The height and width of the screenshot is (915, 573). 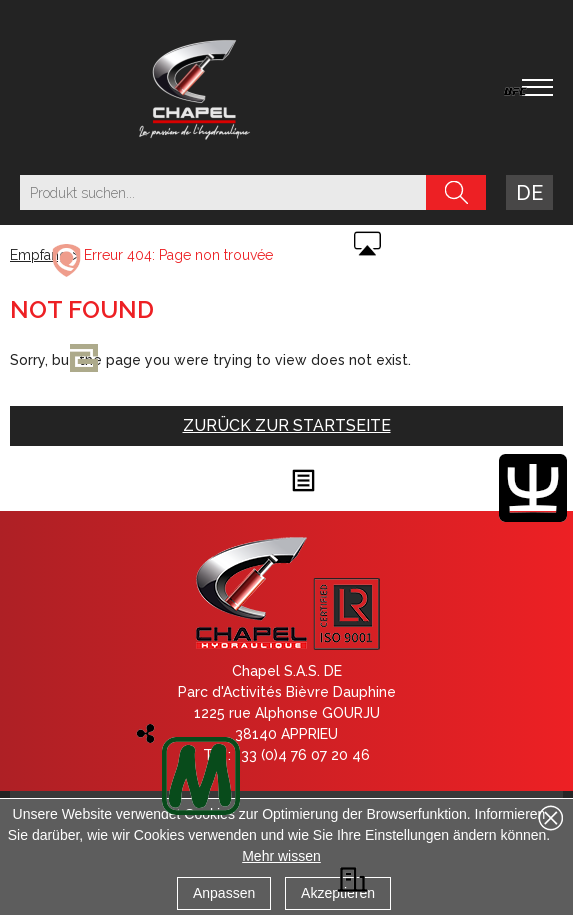 What do you see at coordinates (367, 243) in the screenshot?
I see `stream video content to an Apple TV or compatible device` at bounding box center [367, 243].